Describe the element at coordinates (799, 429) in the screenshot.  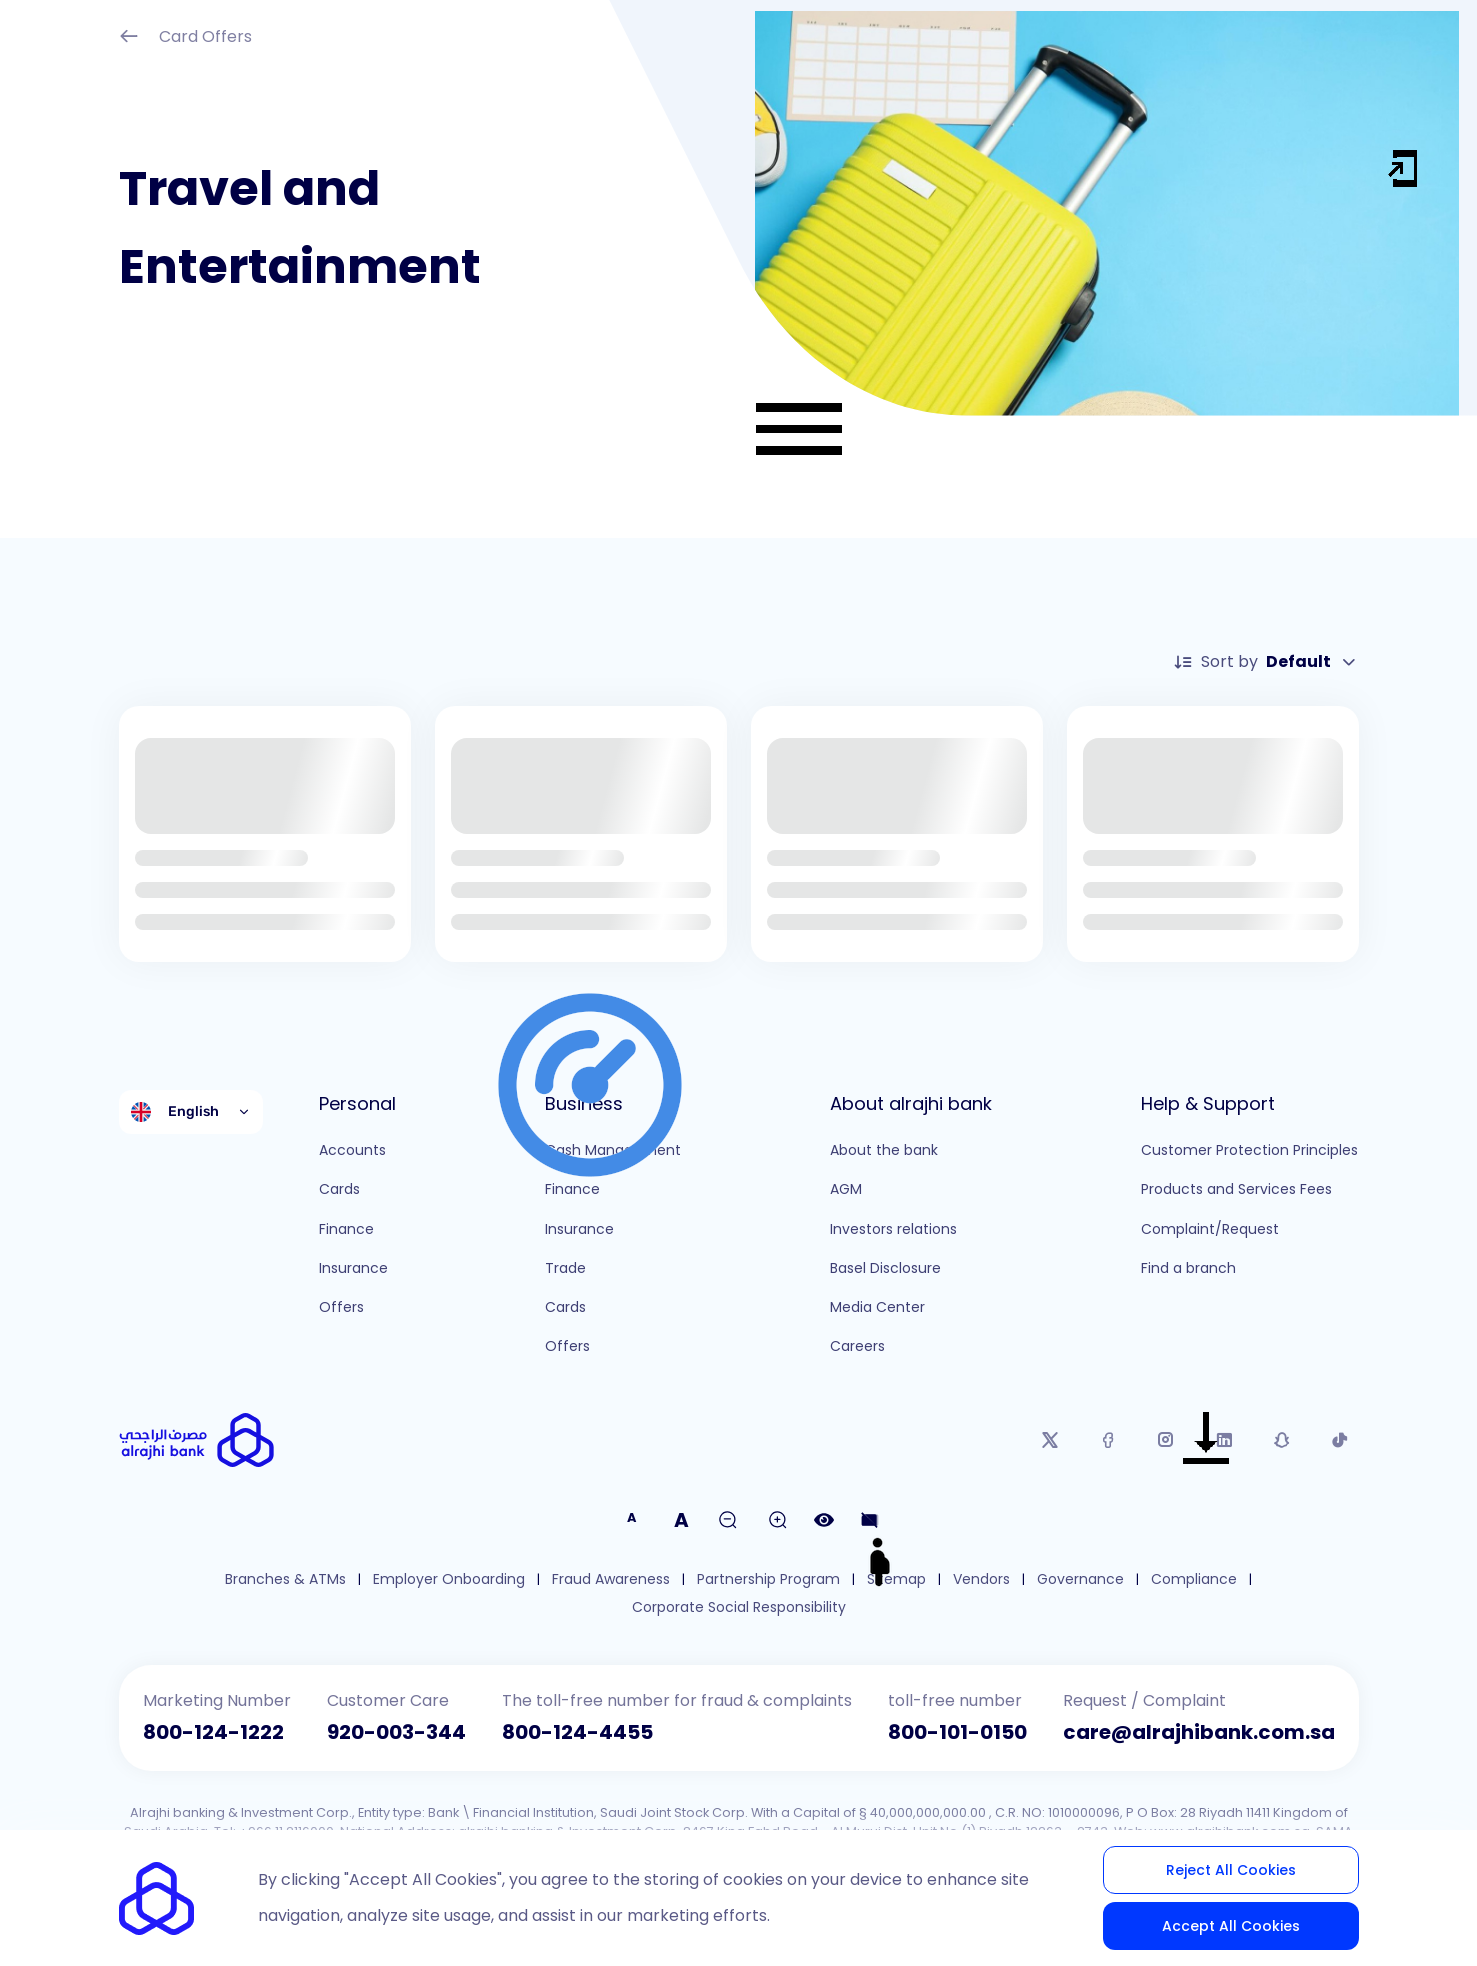
I see `open navigation menu` at that location.